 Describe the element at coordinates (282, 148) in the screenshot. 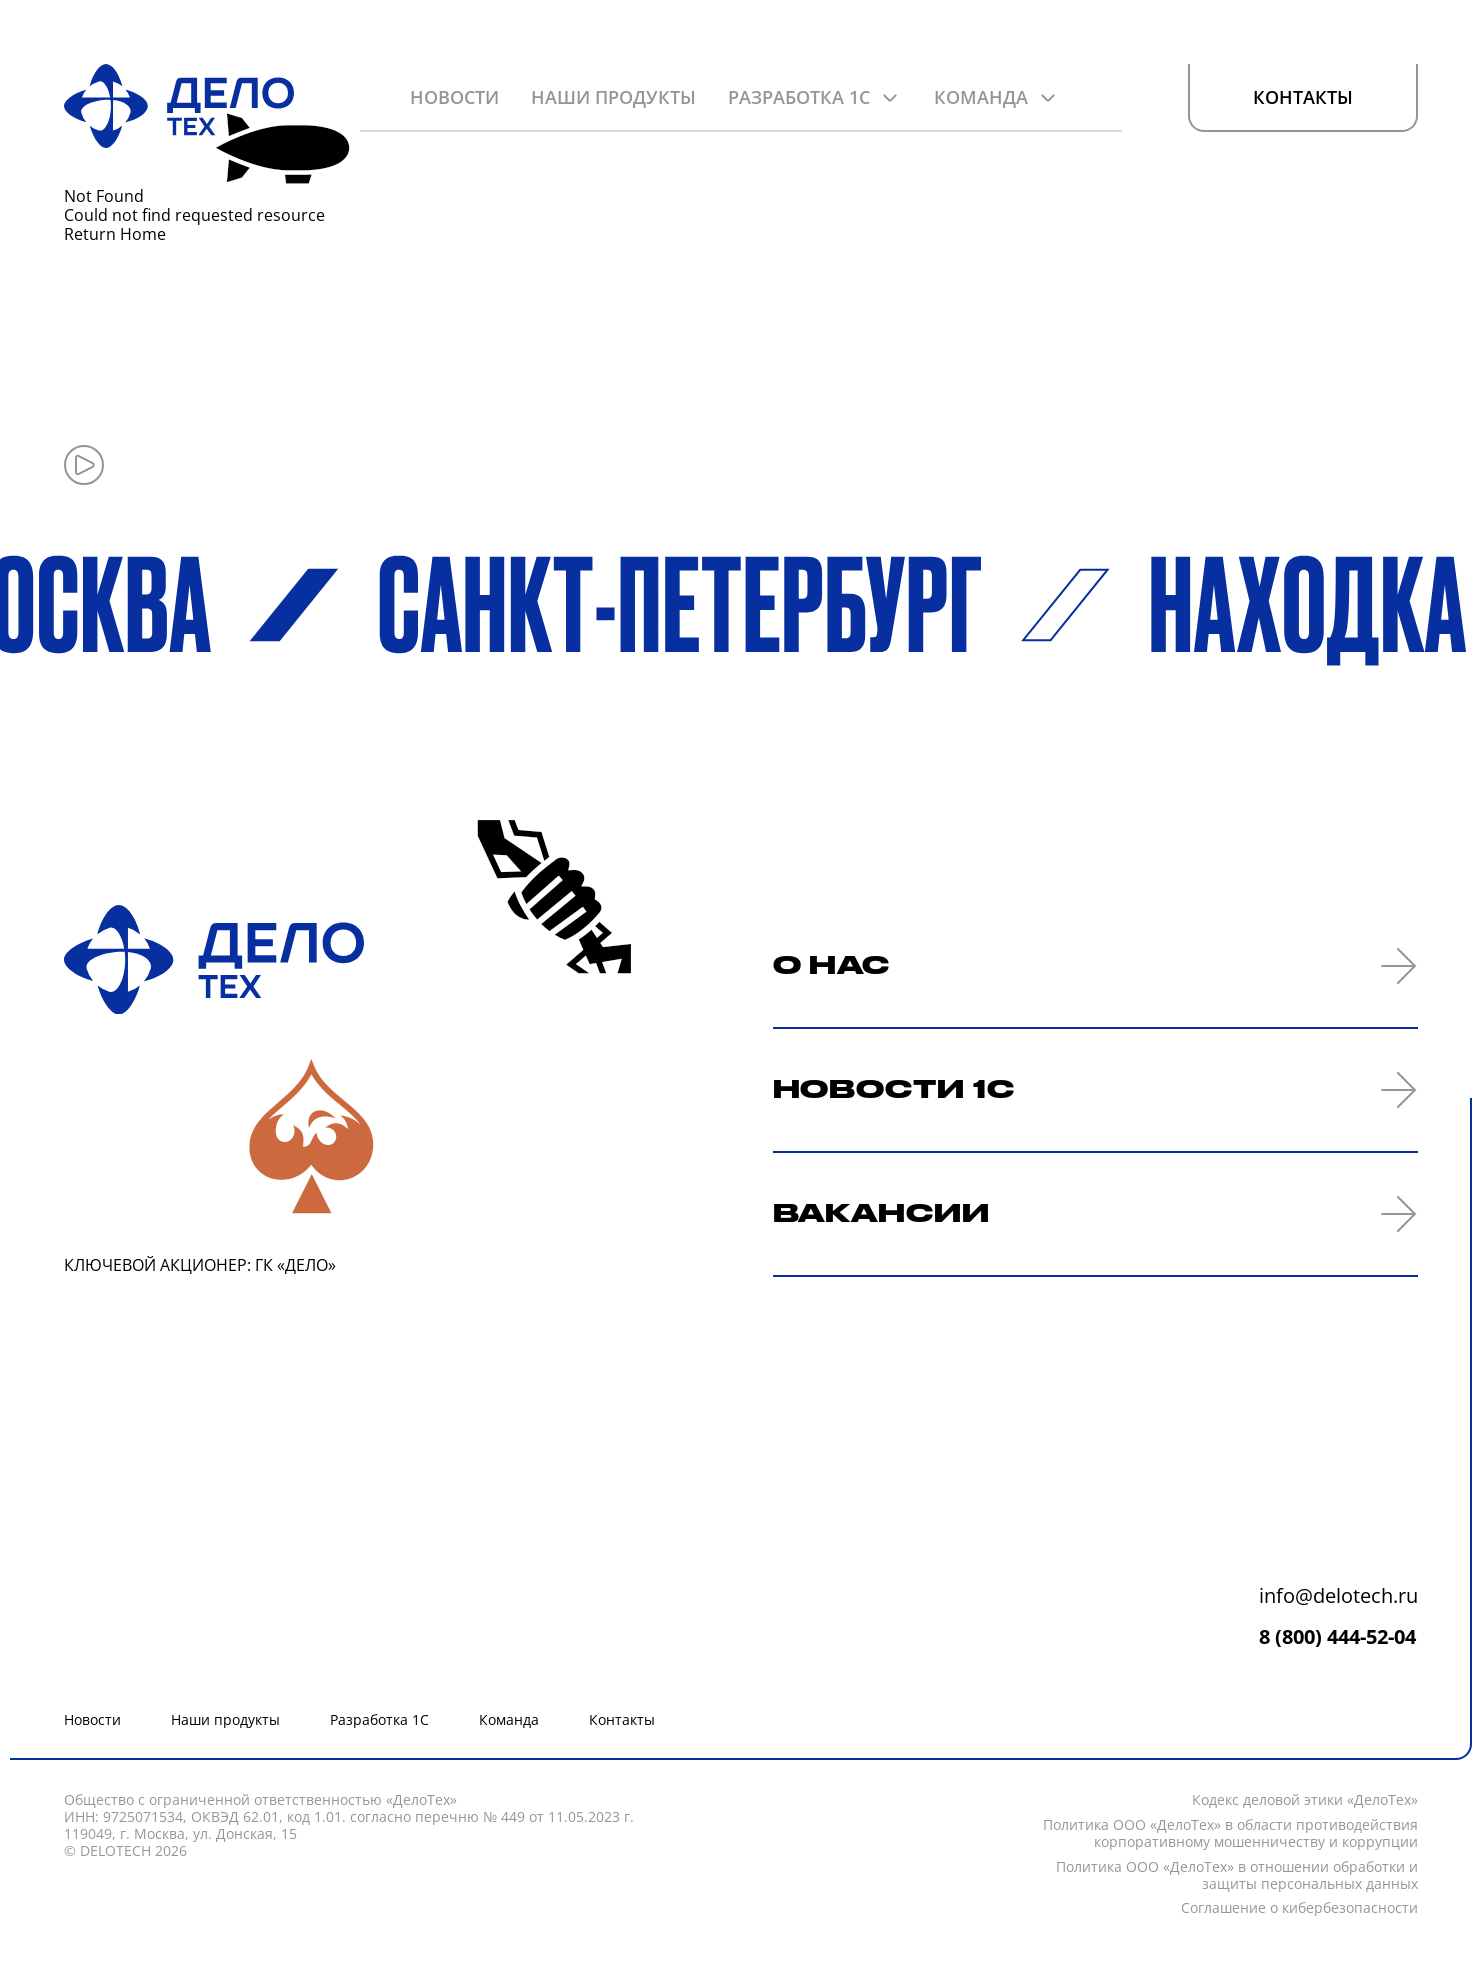

I see `indicates airship or zeppelin-related content` at that location.